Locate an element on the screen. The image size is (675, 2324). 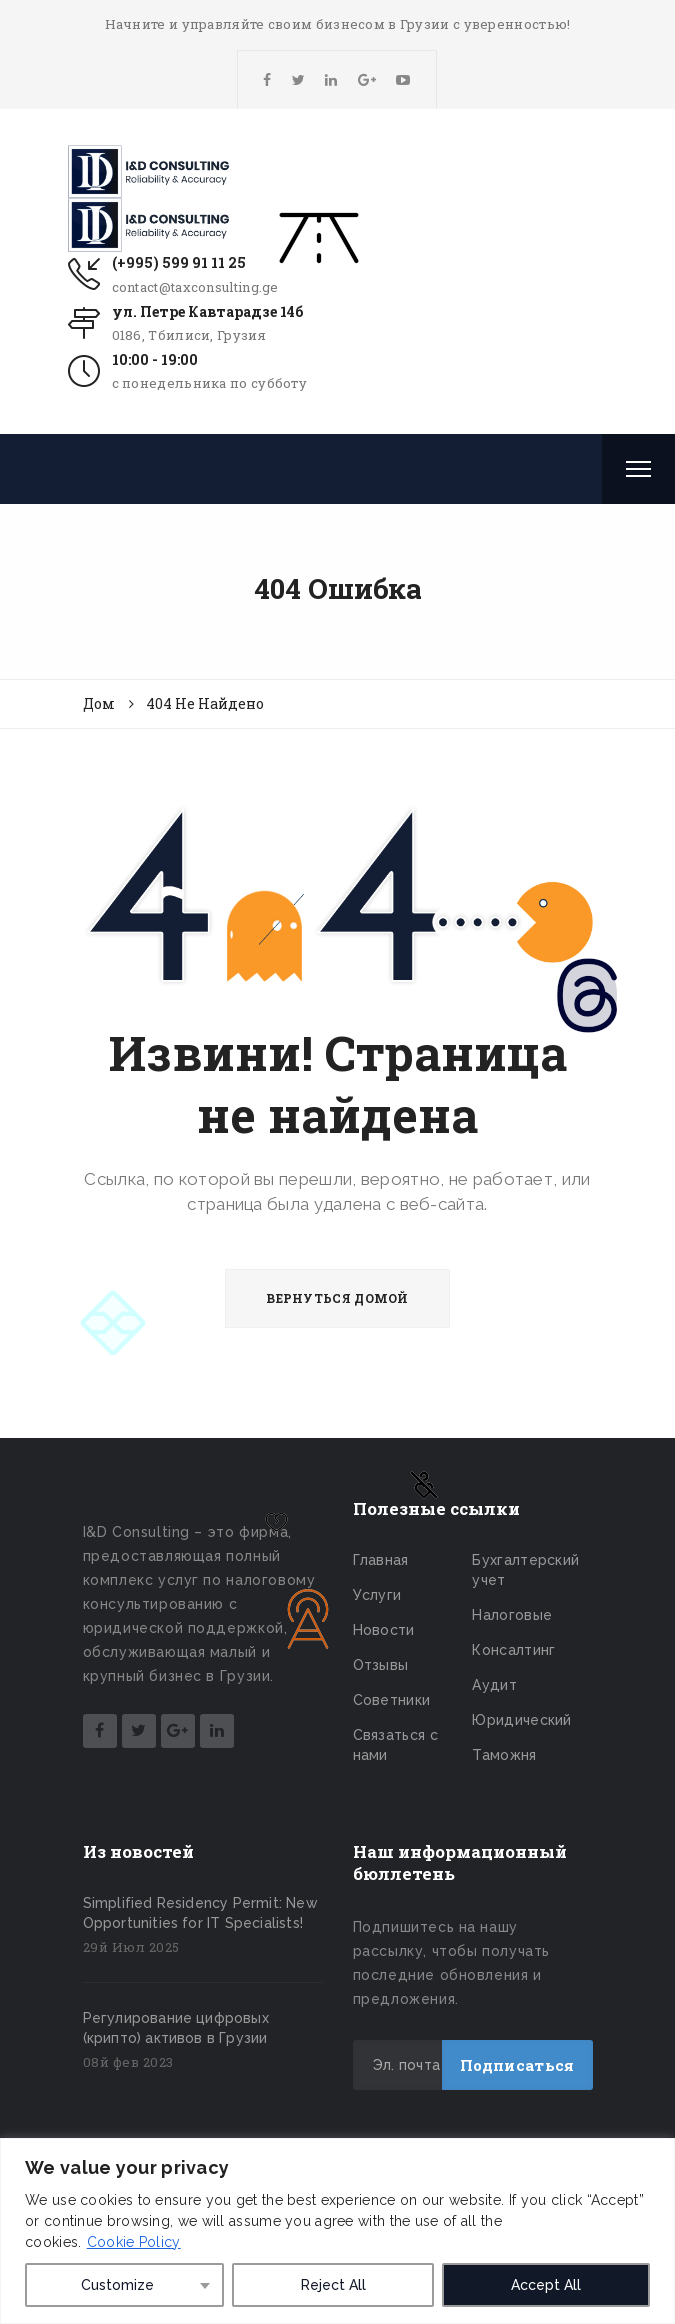
view directions or navigation route is located at coordinates (319, 238).